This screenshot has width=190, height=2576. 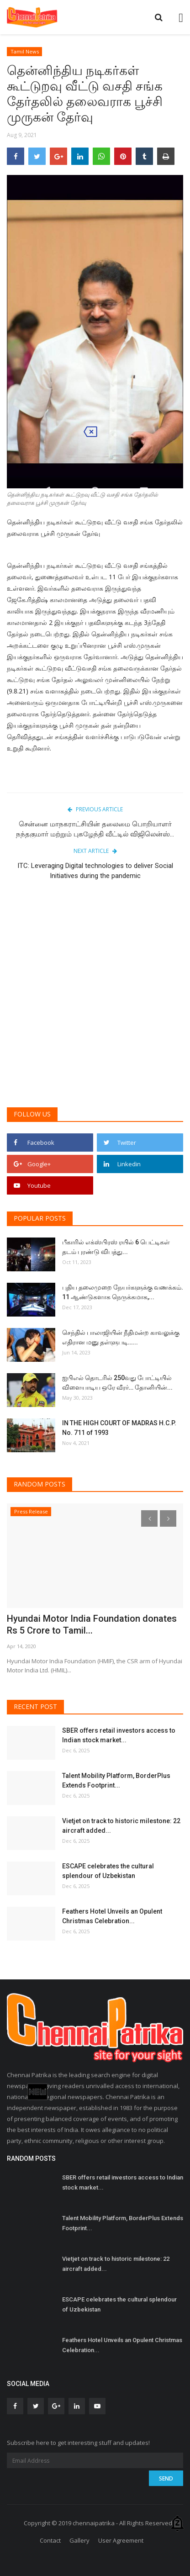 What do you see at coordinates (91, 432) in the screenshot?
I see `delete the previous character` at bounding box center [91, 432].